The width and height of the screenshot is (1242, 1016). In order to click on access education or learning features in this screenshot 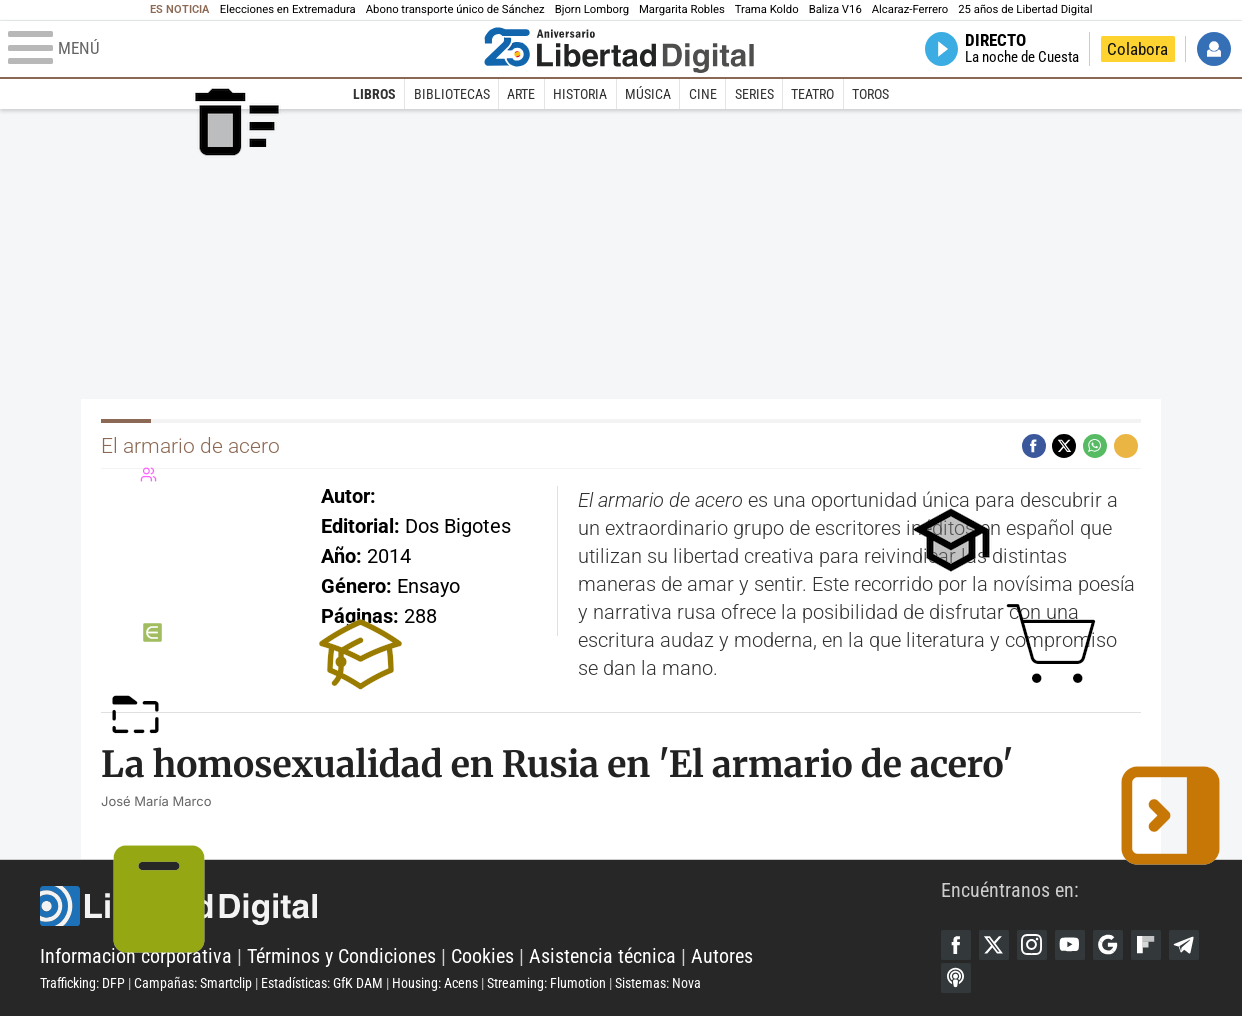, I will do `click(360, 653)`.